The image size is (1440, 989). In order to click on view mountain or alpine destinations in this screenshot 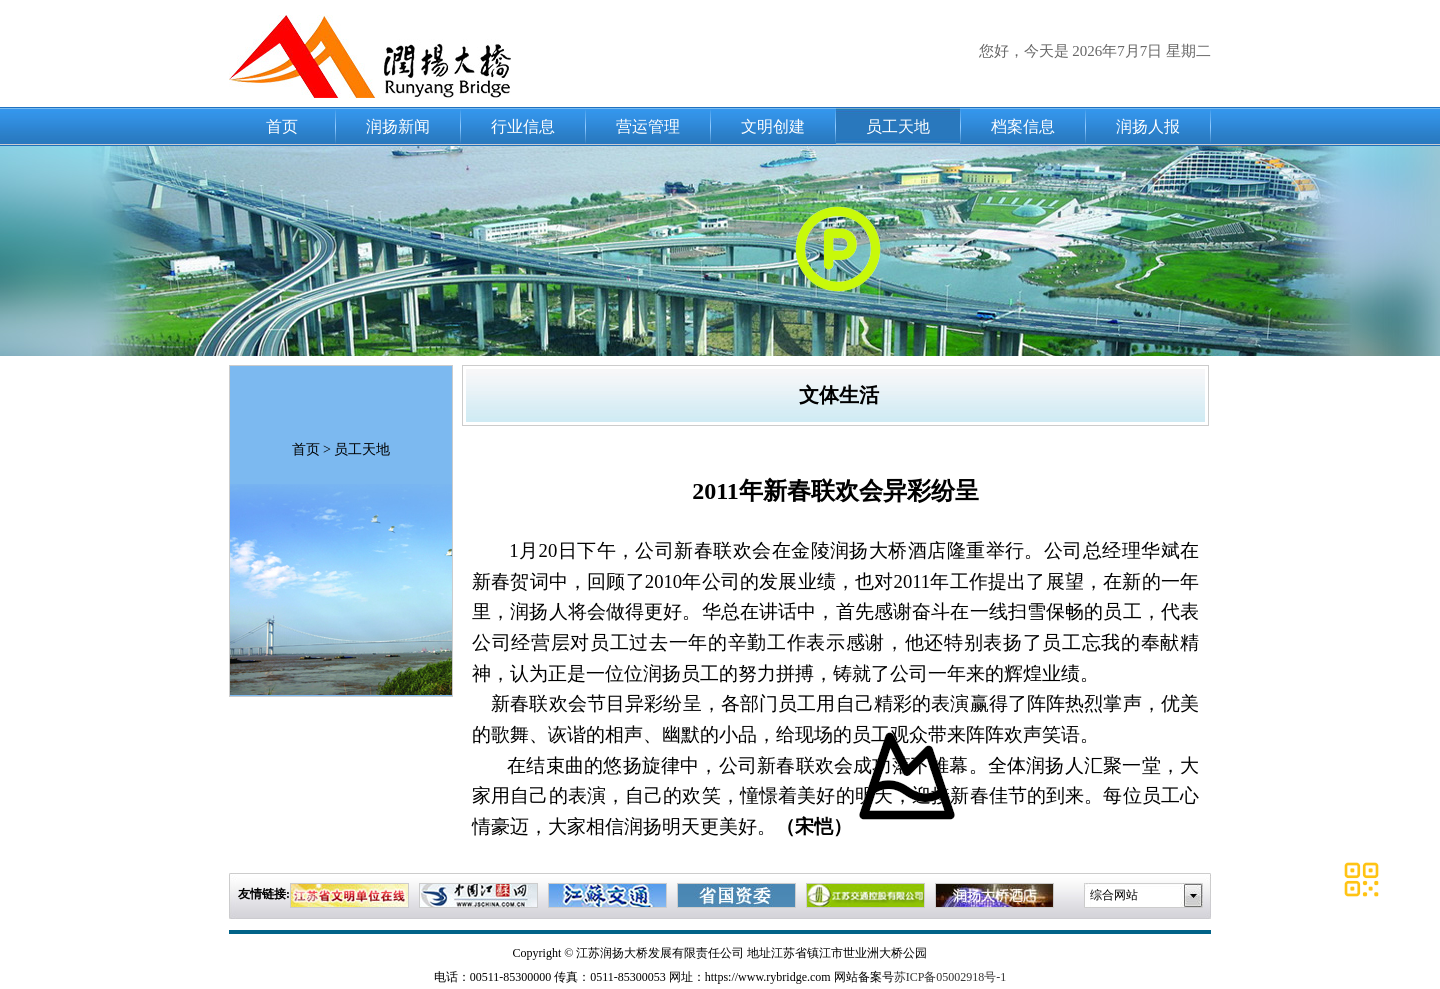, I will do `click(907, 776)`.